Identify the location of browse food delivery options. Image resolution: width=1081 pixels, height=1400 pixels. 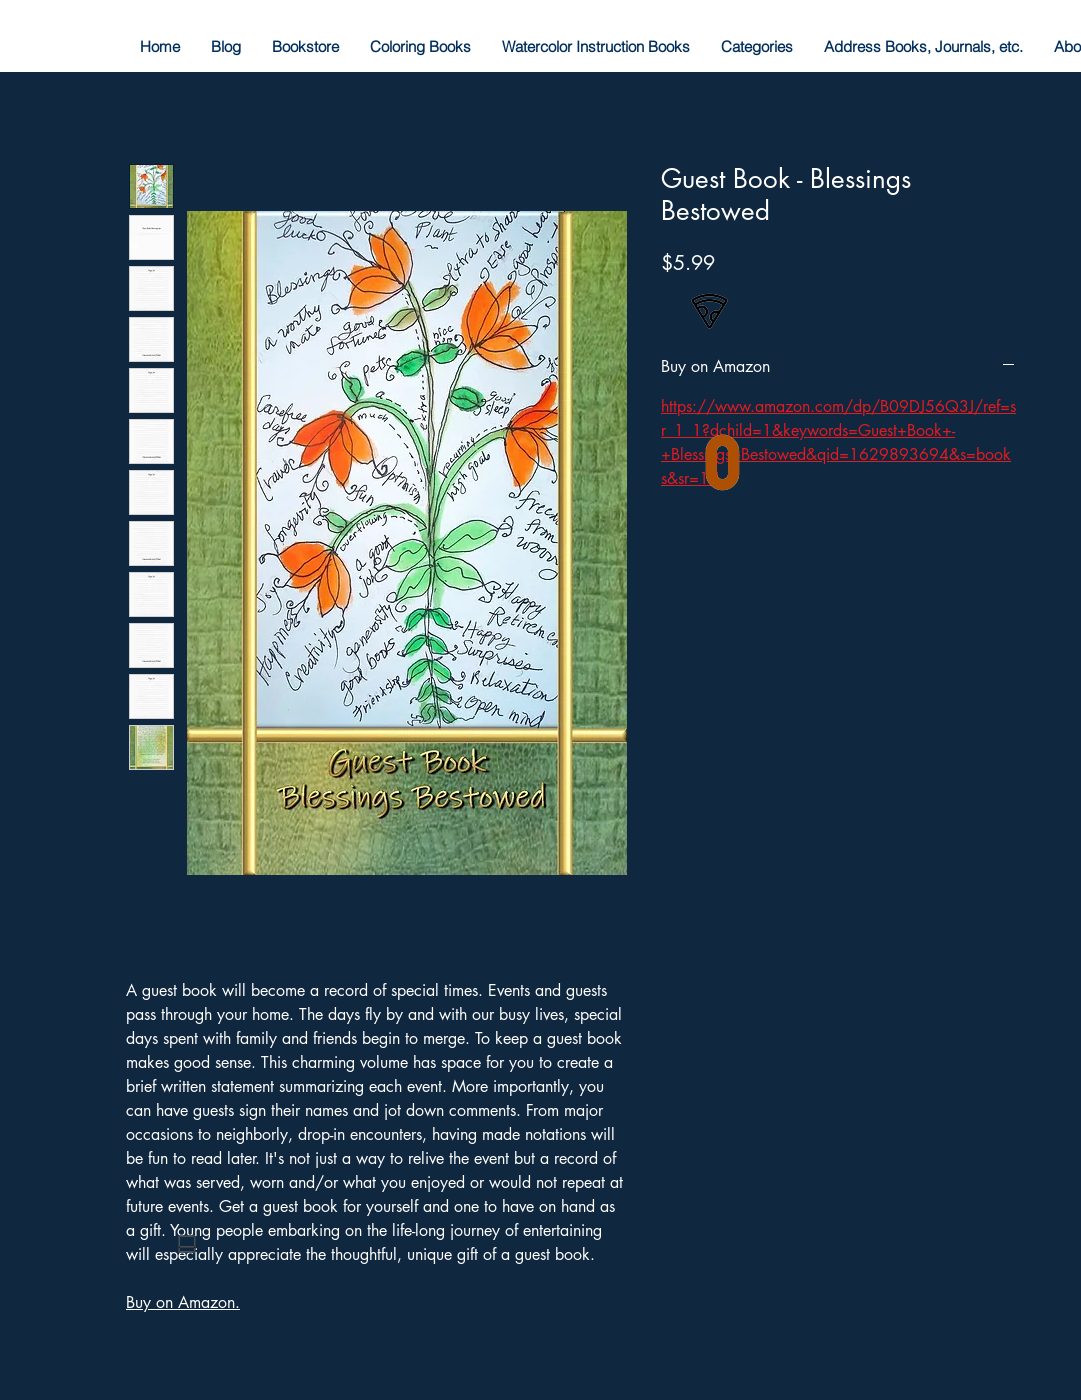
(709, 310).